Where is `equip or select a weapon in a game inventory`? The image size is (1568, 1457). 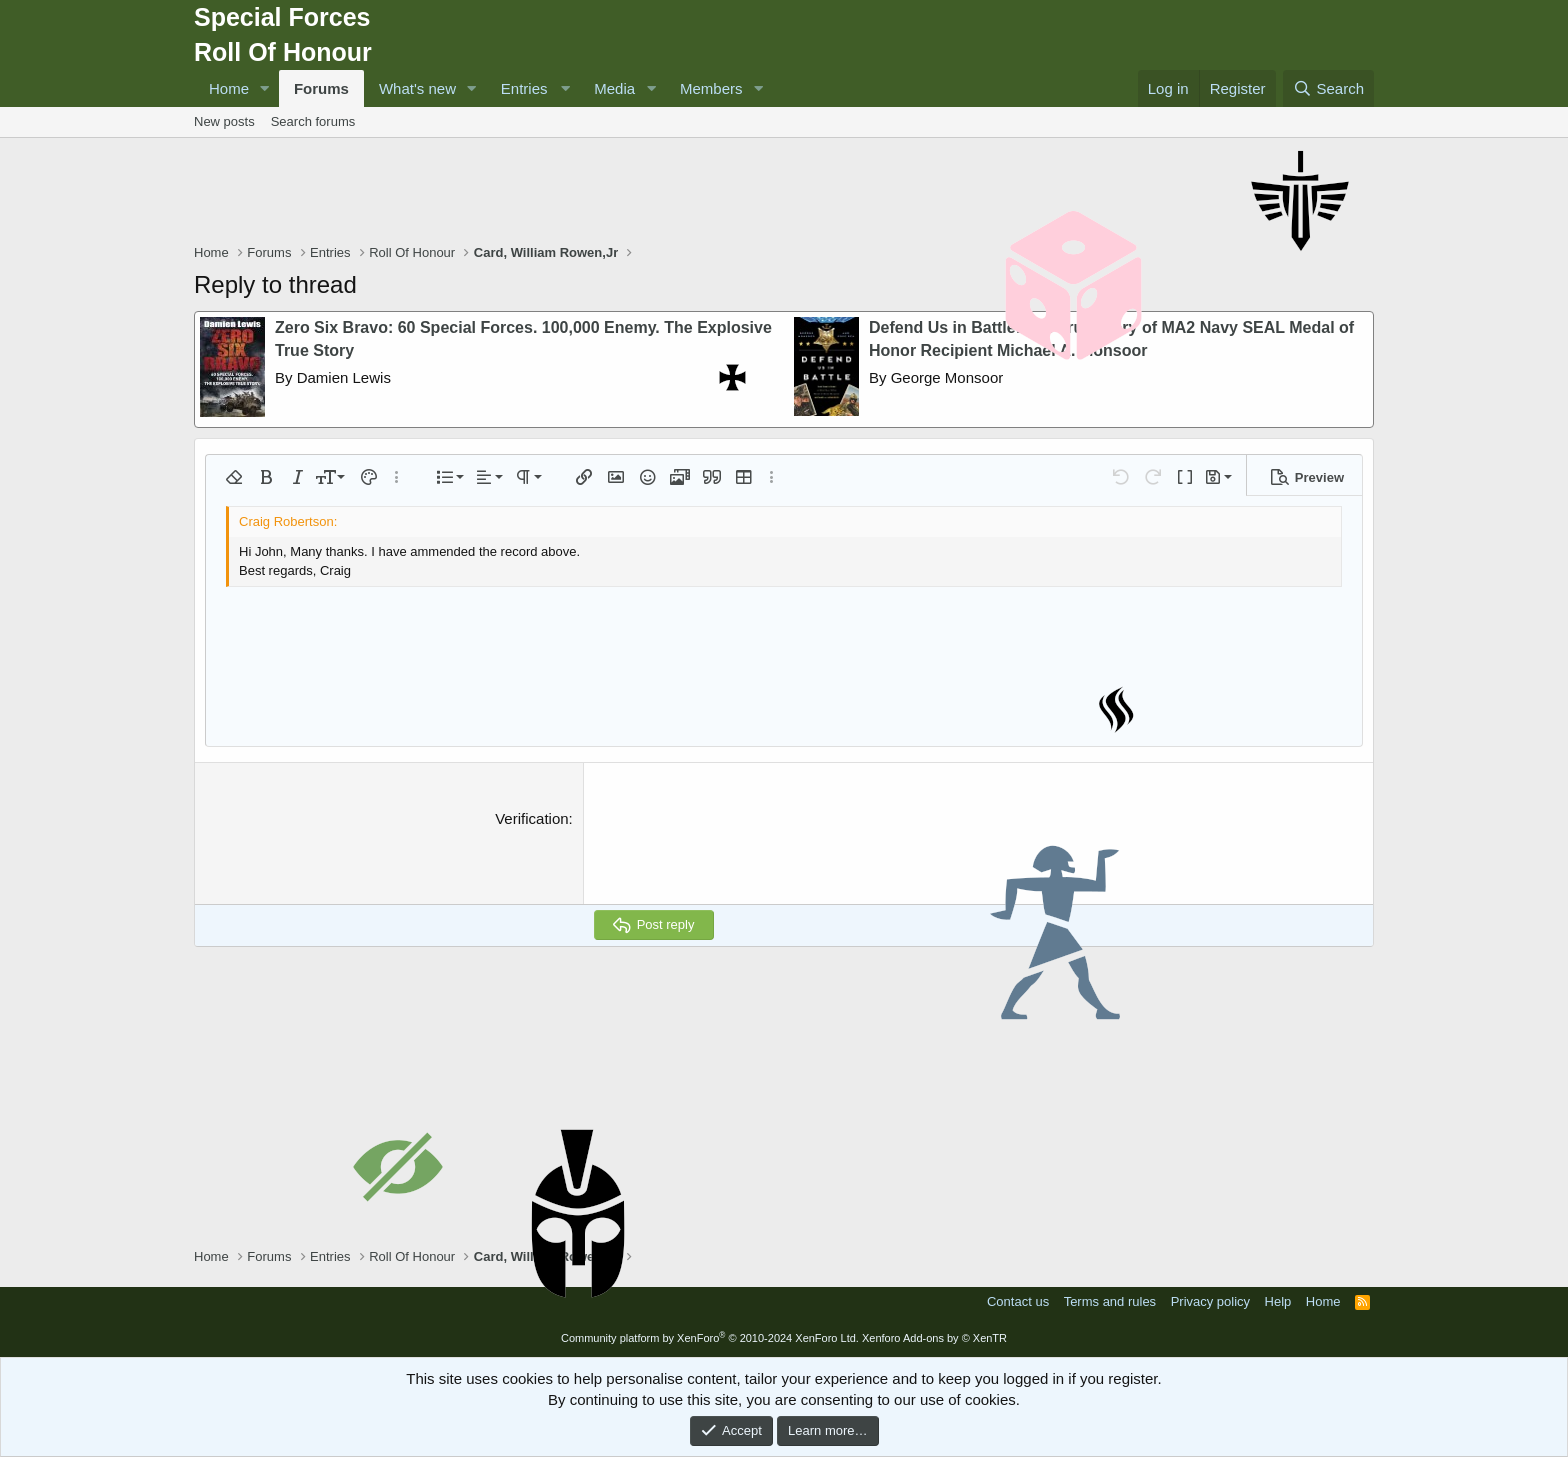
equip or select a weapon in a game inventory is located at coordinates (1300, 201).